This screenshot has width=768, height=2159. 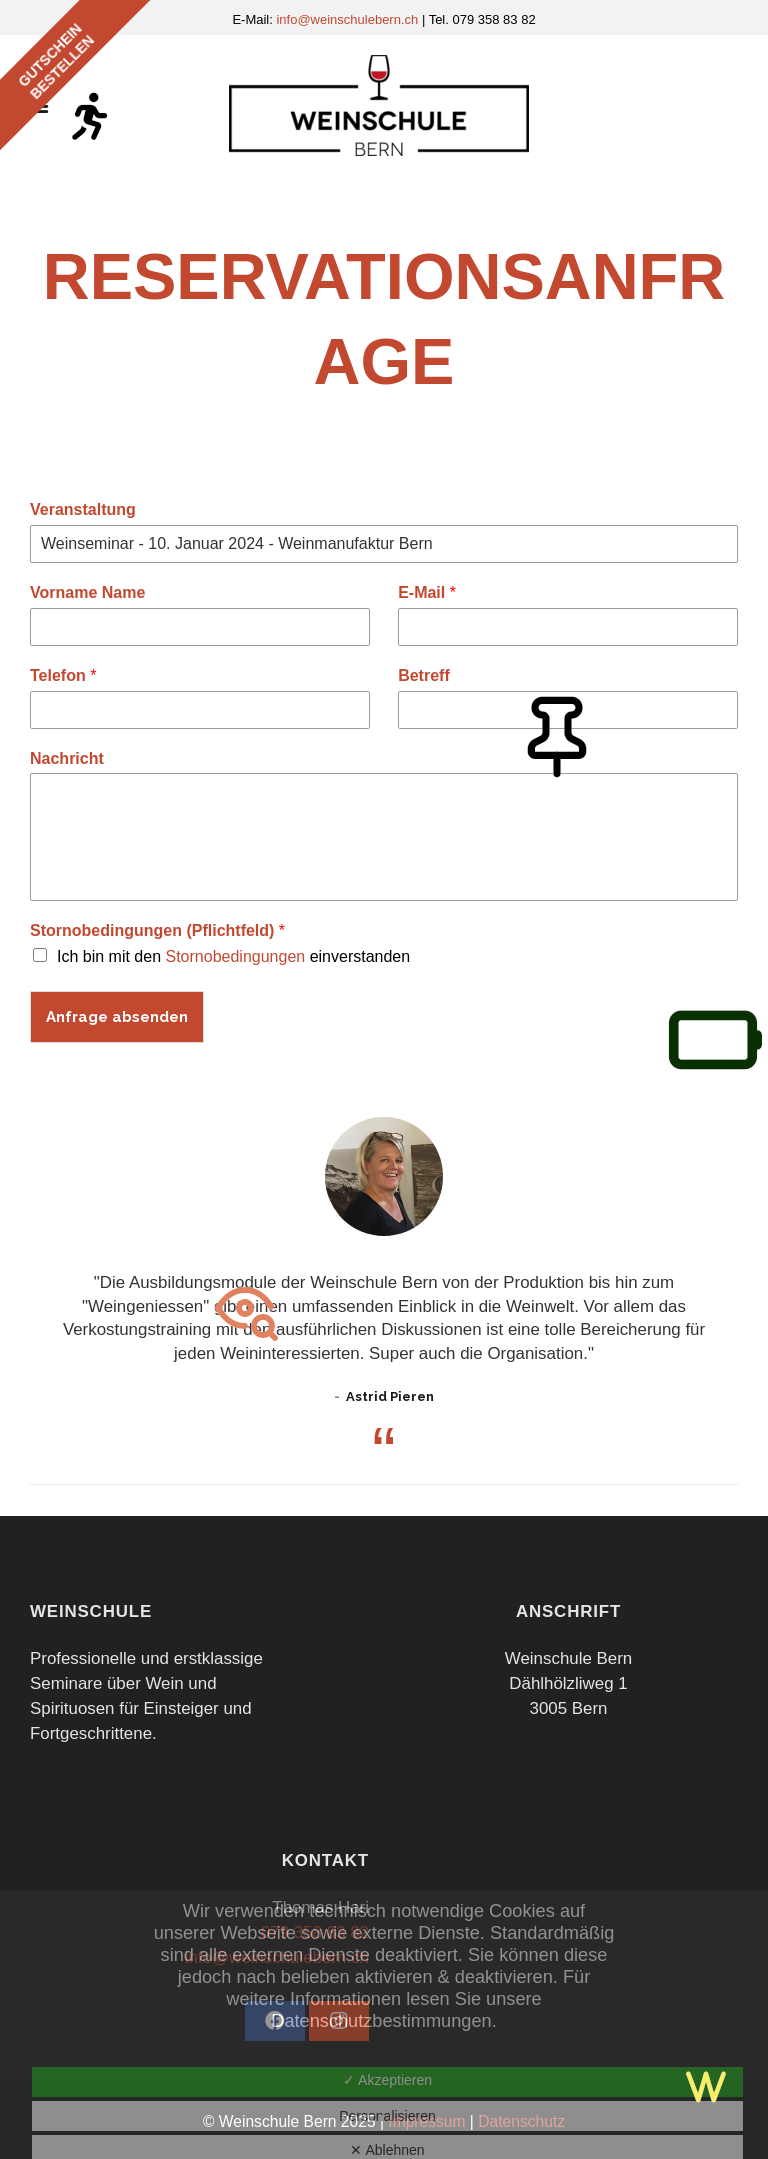 I want to click on represents the letter "w" in text or keyboard input, so click(x=706, y=2087).